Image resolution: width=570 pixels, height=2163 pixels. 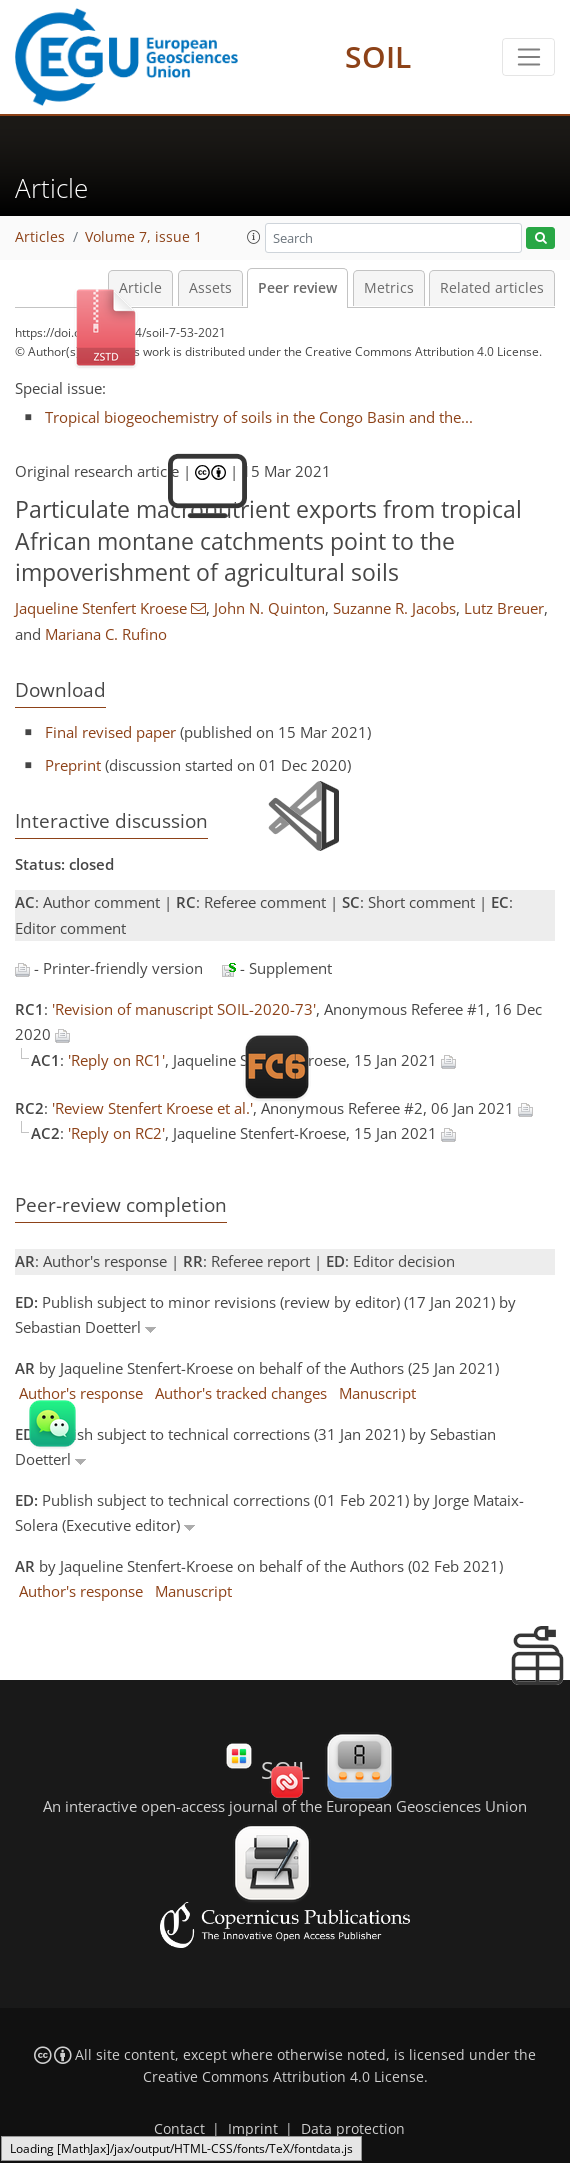 I want to click on launch Far Cry 6 game, so click(x=277, y=1067).